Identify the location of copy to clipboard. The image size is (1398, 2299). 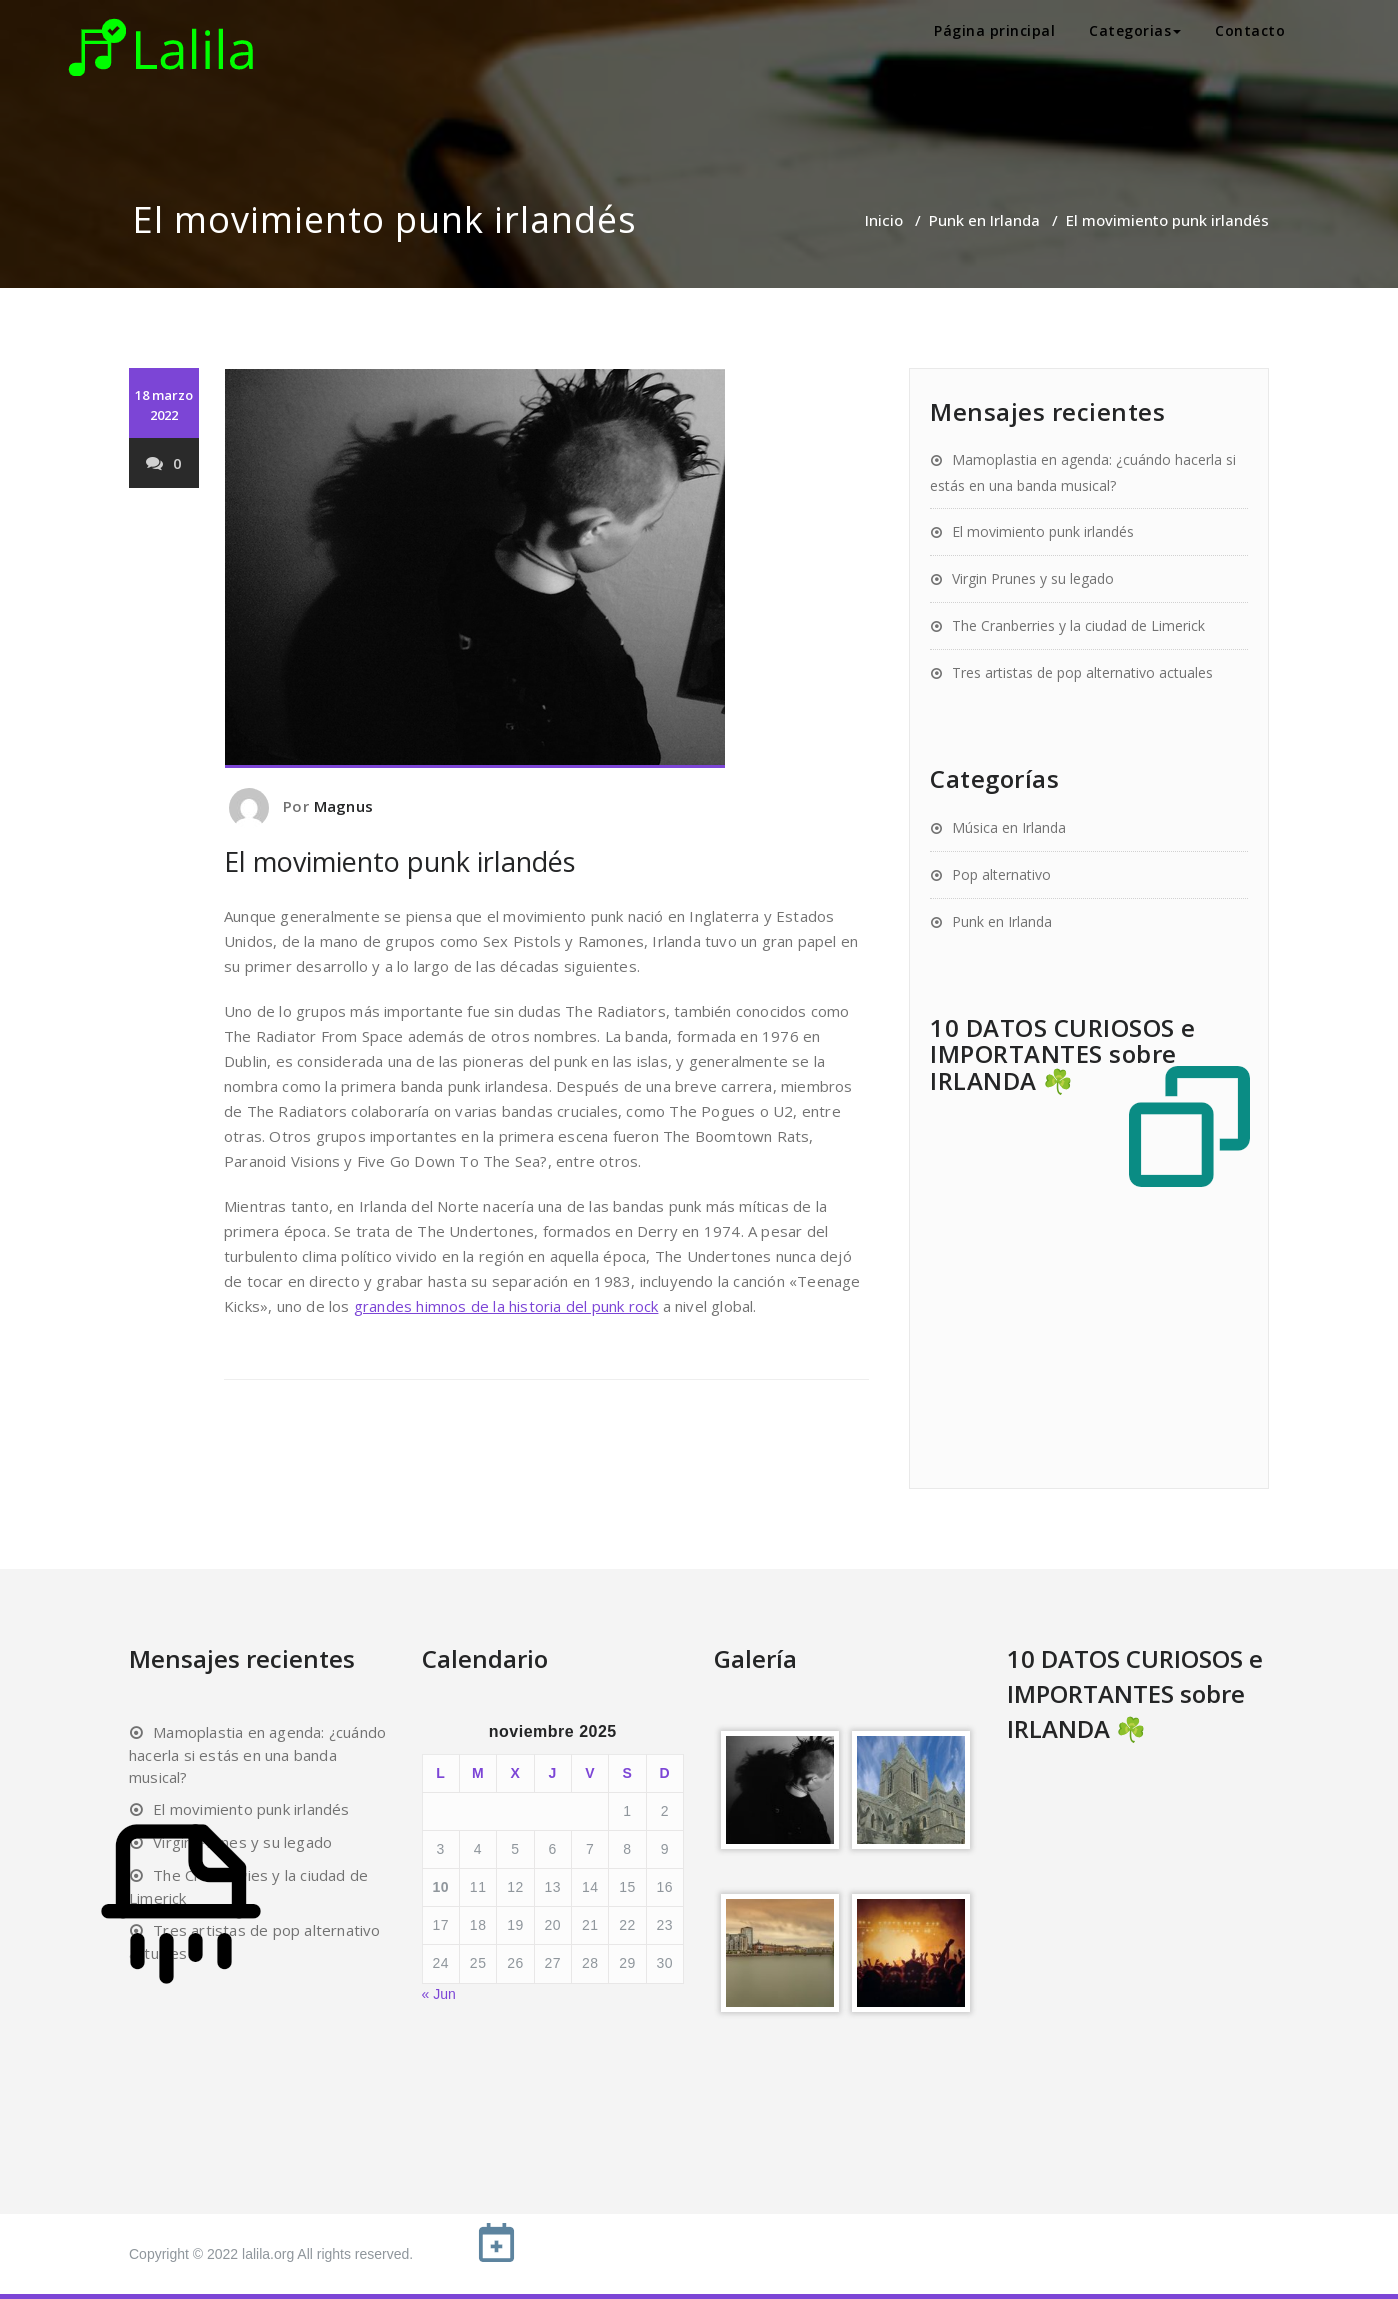
(1189, 1126).